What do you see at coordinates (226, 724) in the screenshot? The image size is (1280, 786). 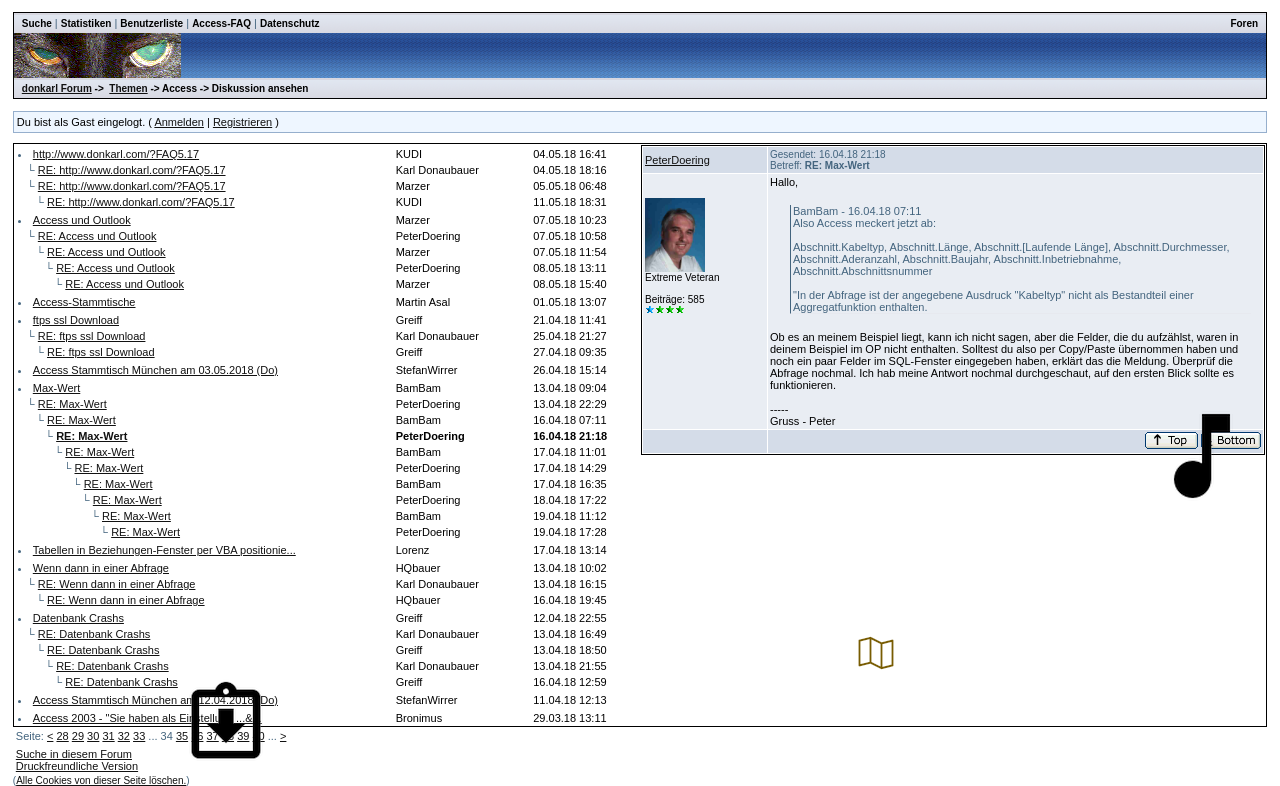 I see `download or receive an assignment` at bounding box center [226, 724].